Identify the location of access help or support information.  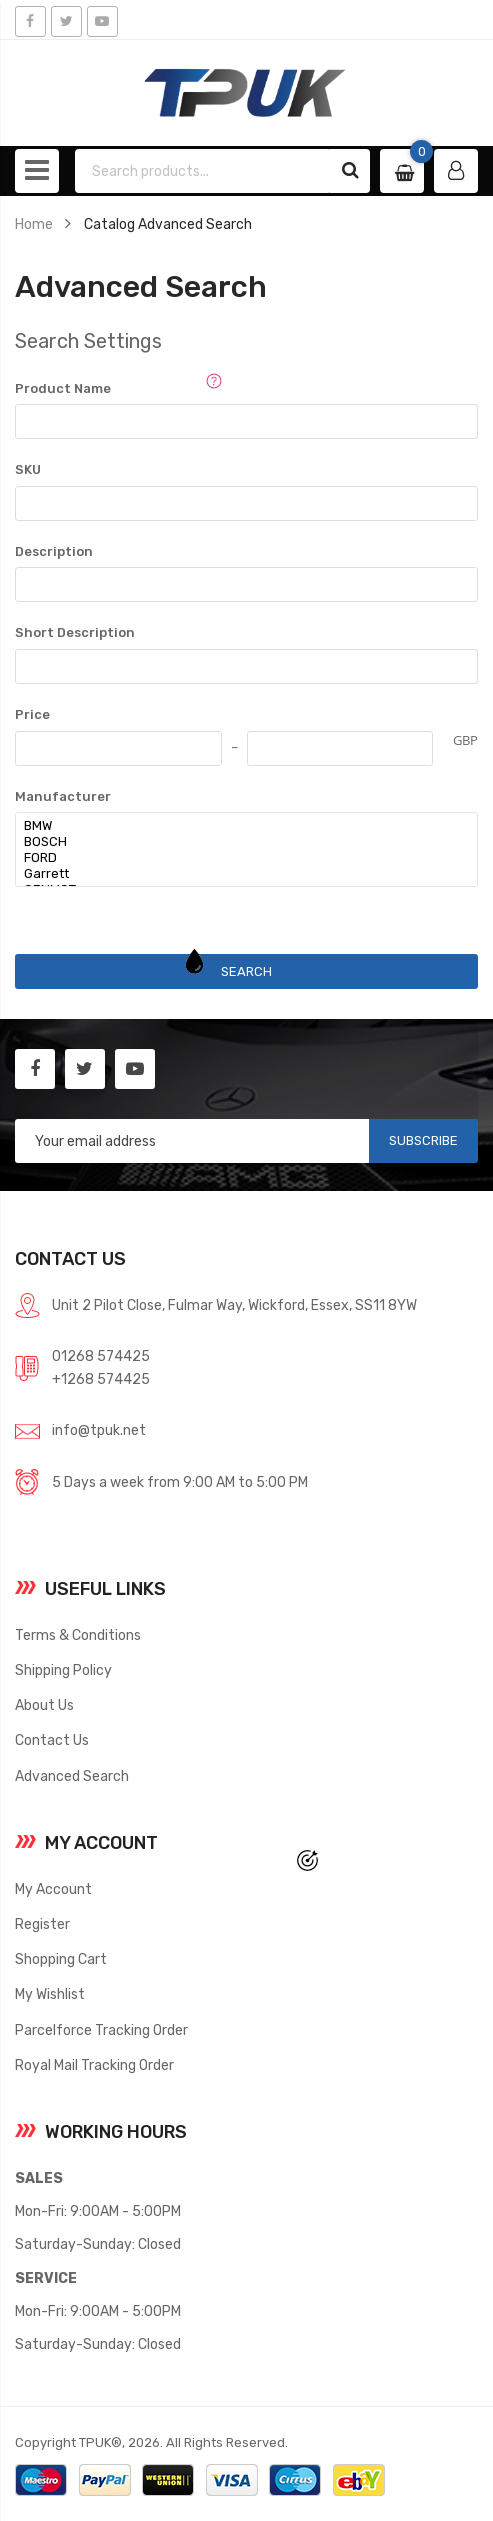
(214, 381).